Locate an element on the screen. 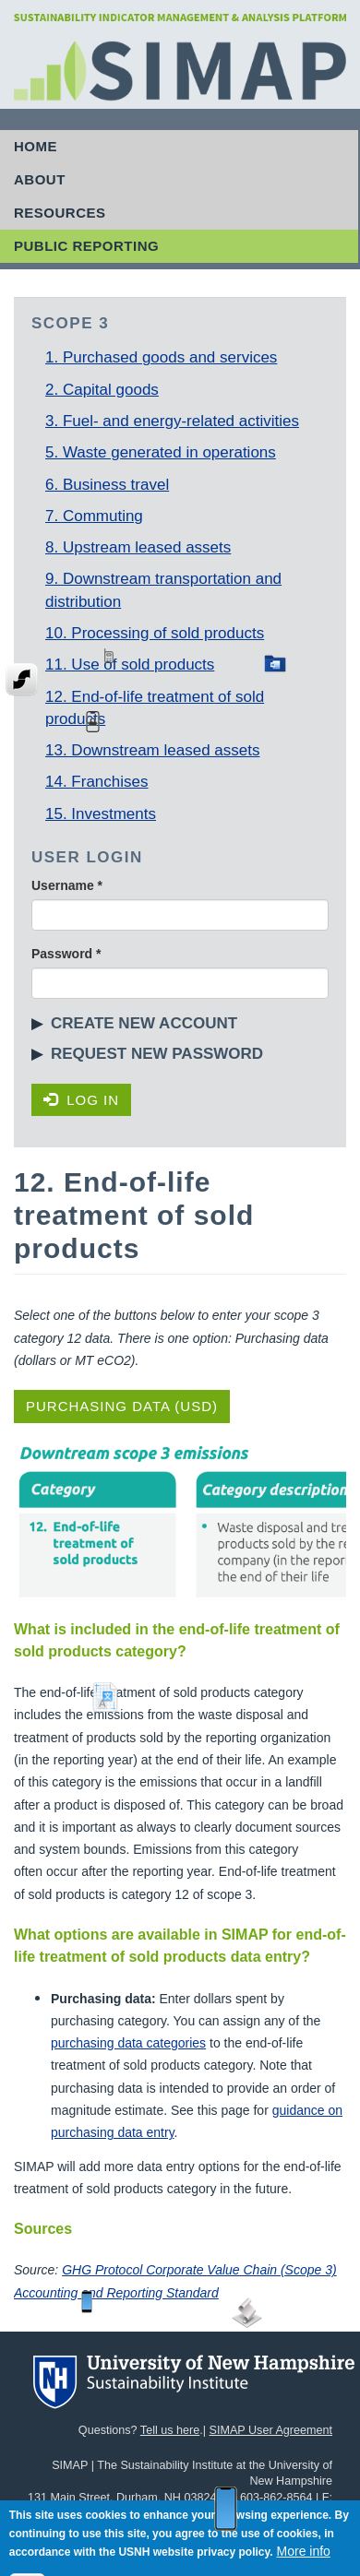  a gettext translation template file (.pot) is located at coordinates (105, 1697).